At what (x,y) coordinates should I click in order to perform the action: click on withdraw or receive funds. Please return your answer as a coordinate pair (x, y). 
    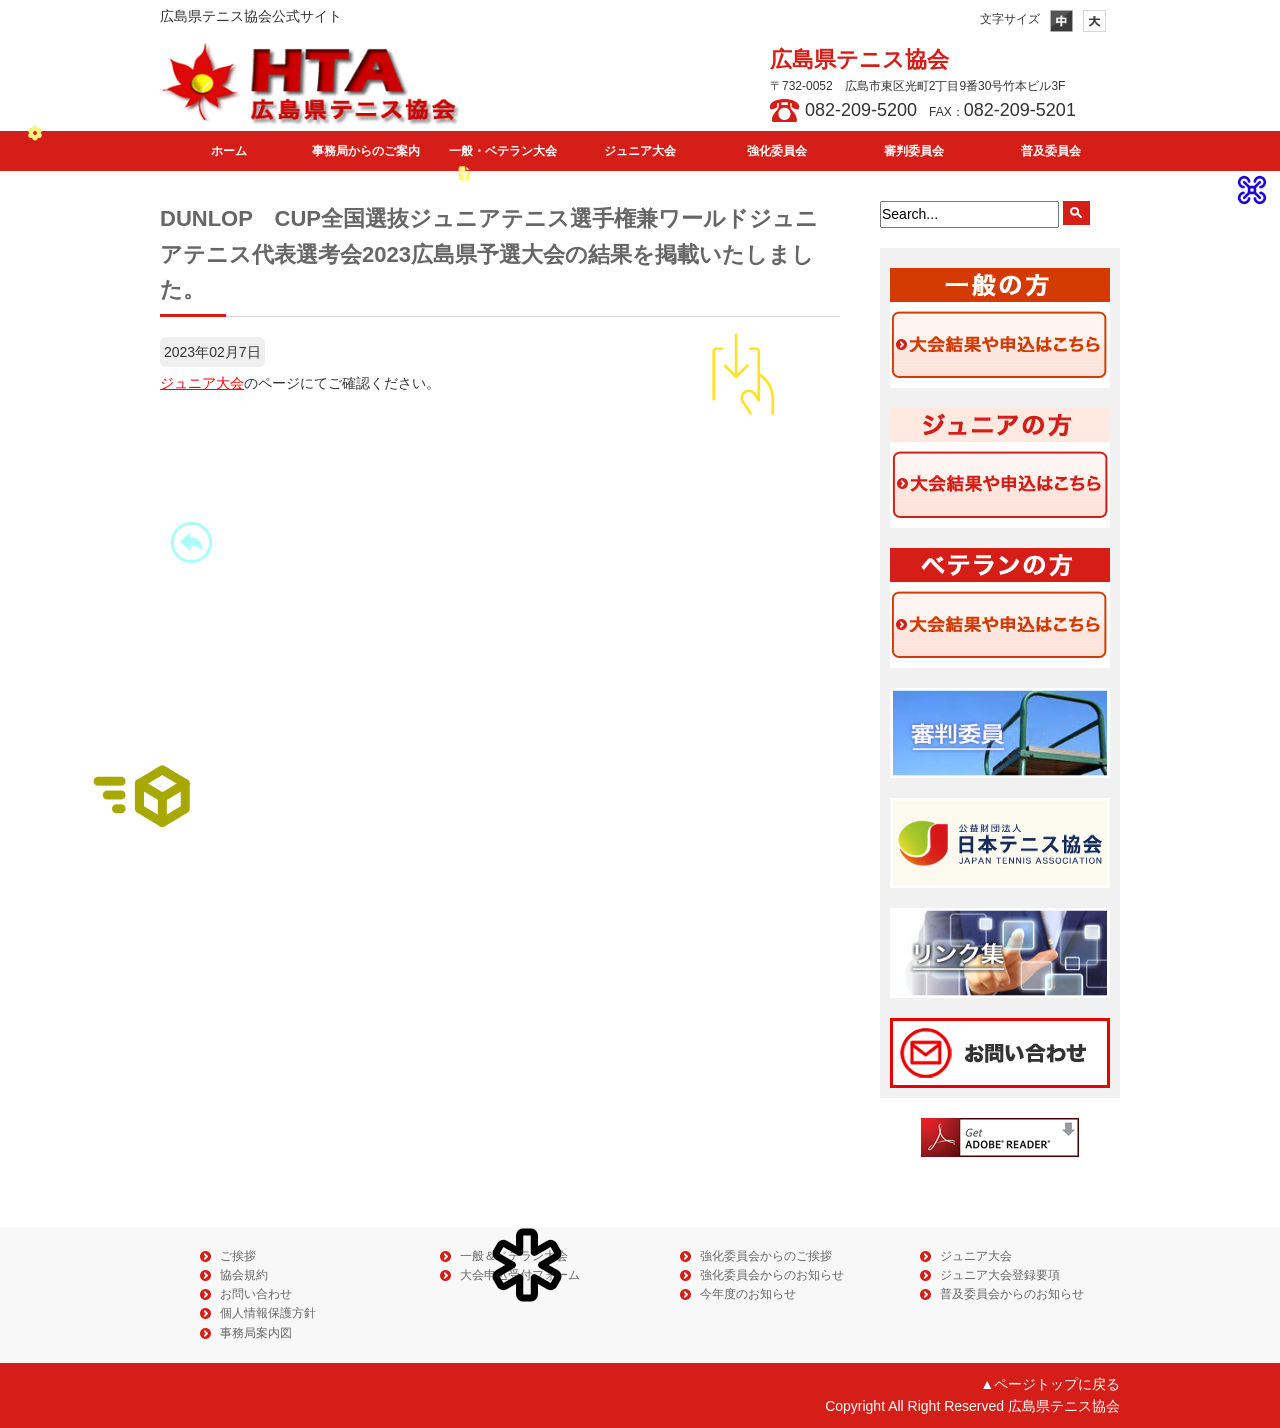
    Looking at the image, I should click on (739, 374).